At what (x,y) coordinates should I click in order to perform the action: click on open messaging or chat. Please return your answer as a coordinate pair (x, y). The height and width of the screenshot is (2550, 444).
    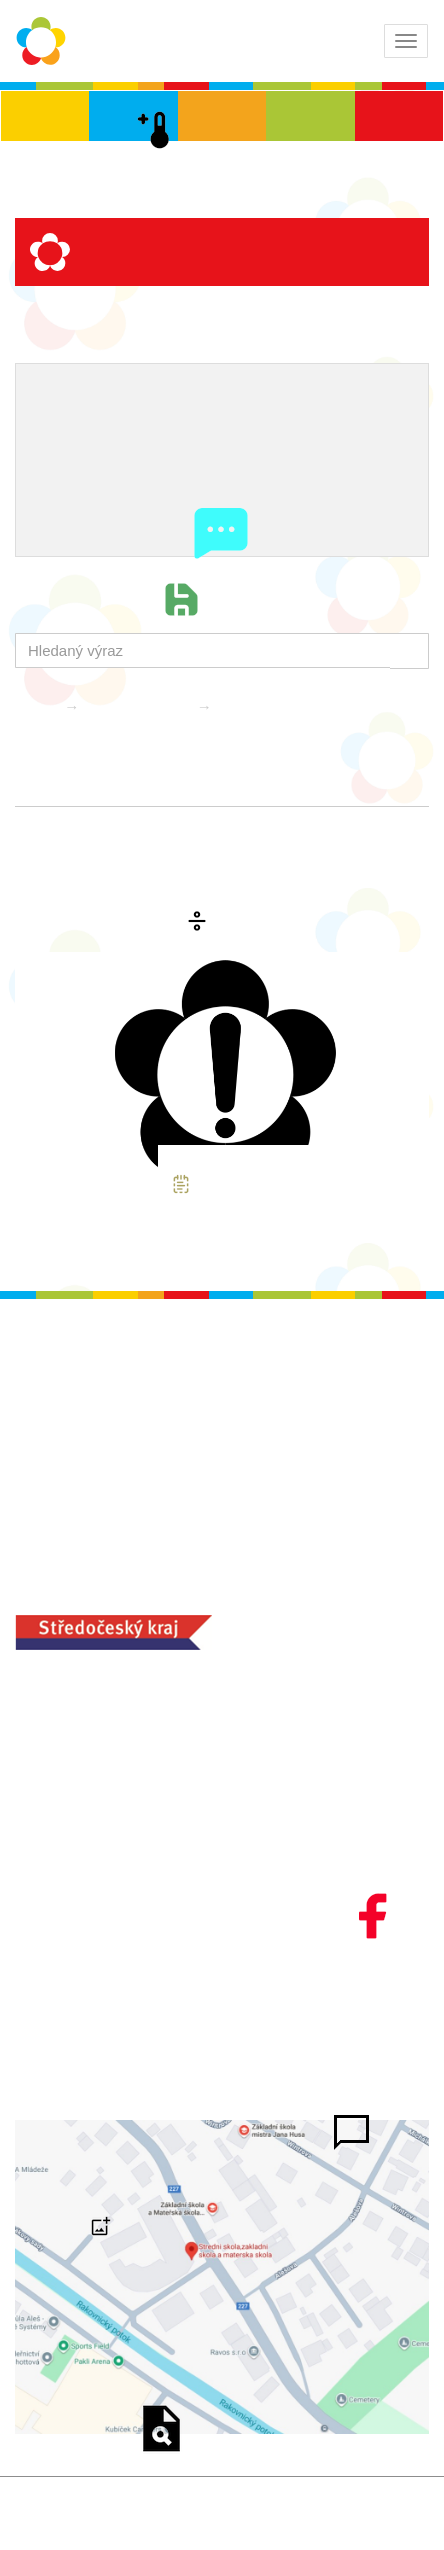
    Looking at the image, I should click on (221, 532).